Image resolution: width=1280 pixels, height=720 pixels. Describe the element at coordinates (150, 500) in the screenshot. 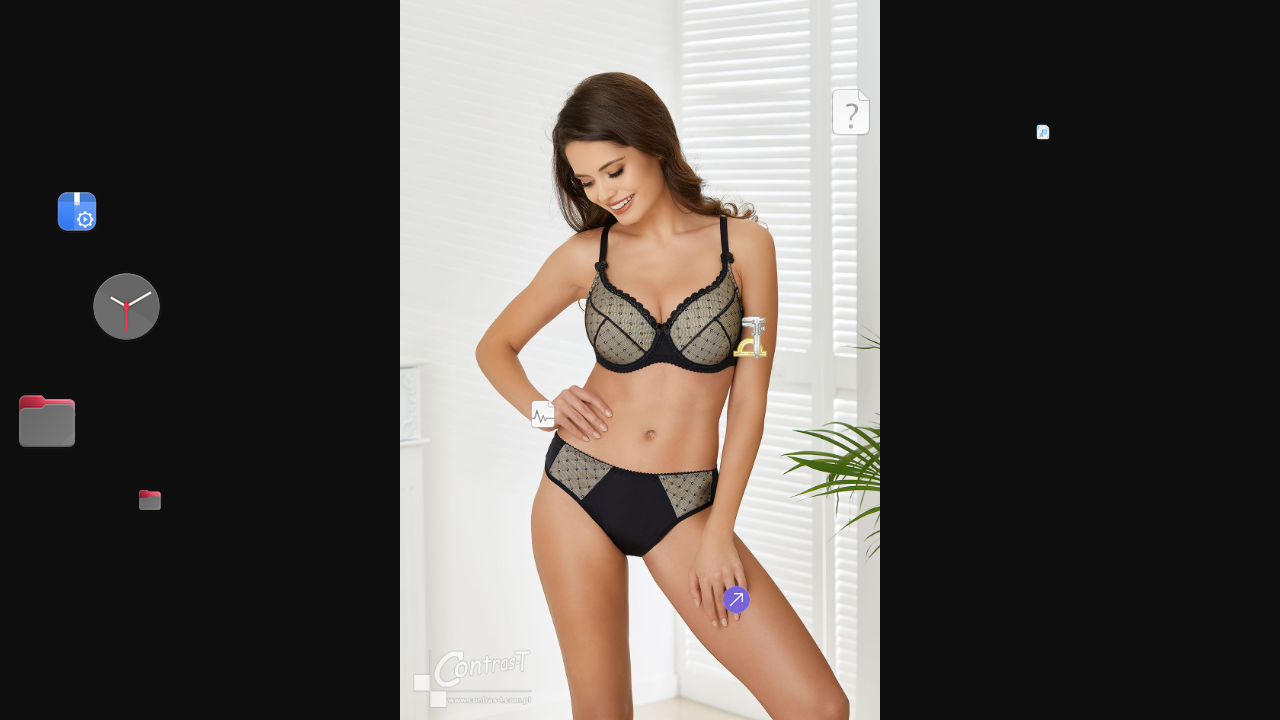

I see `drop files here to move them into this folder` at that location.